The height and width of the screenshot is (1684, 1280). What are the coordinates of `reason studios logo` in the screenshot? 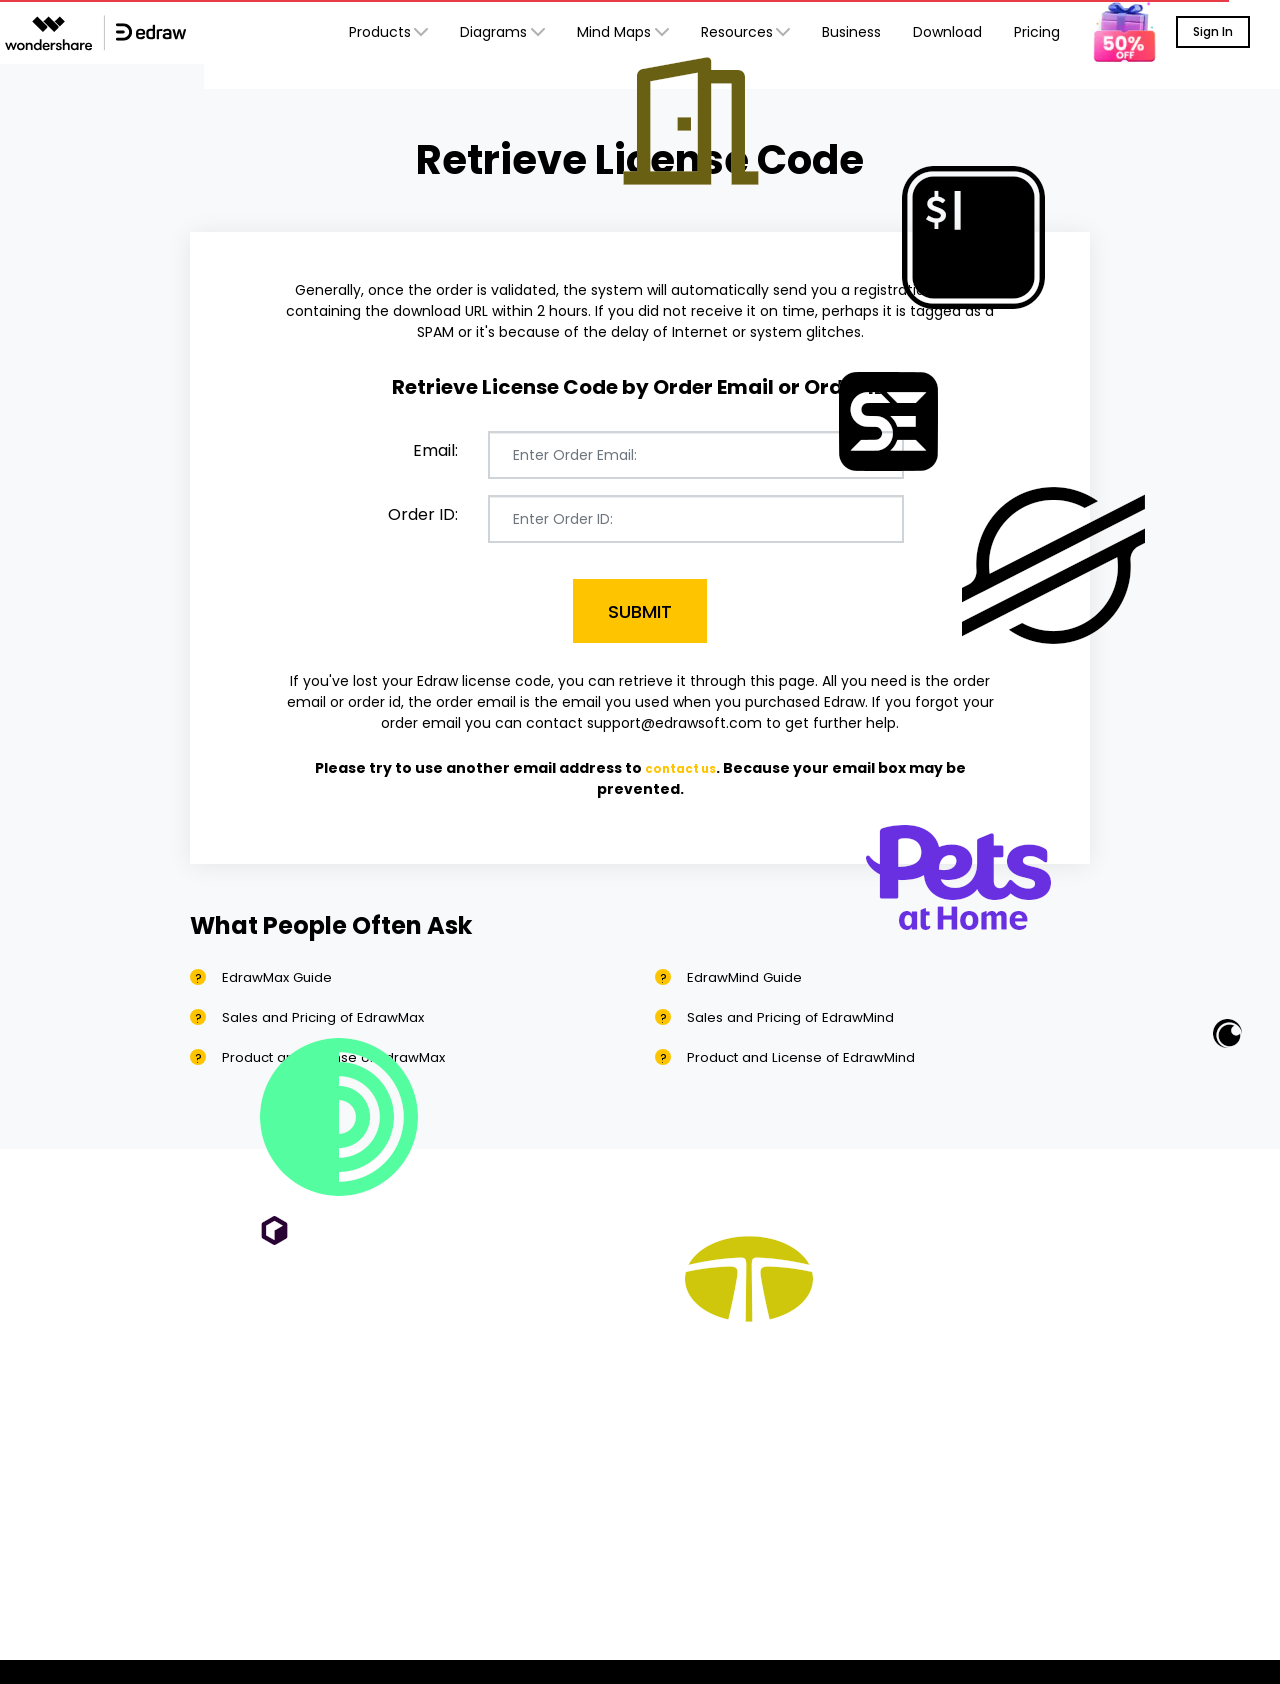 It's located at (274, 1230).